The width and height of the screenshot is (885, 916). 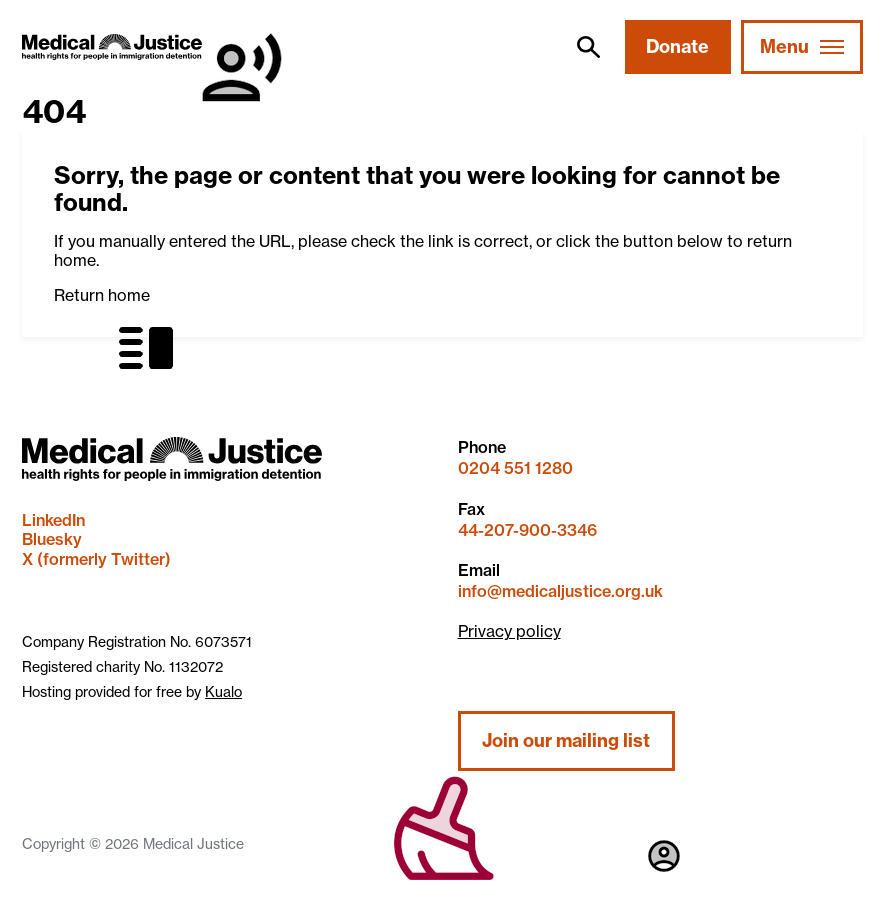 What do you see at coordinates (242, 69) in the screenshot?
I see `text-to-speech or voice output enabled` at bounding box center [242, 69].